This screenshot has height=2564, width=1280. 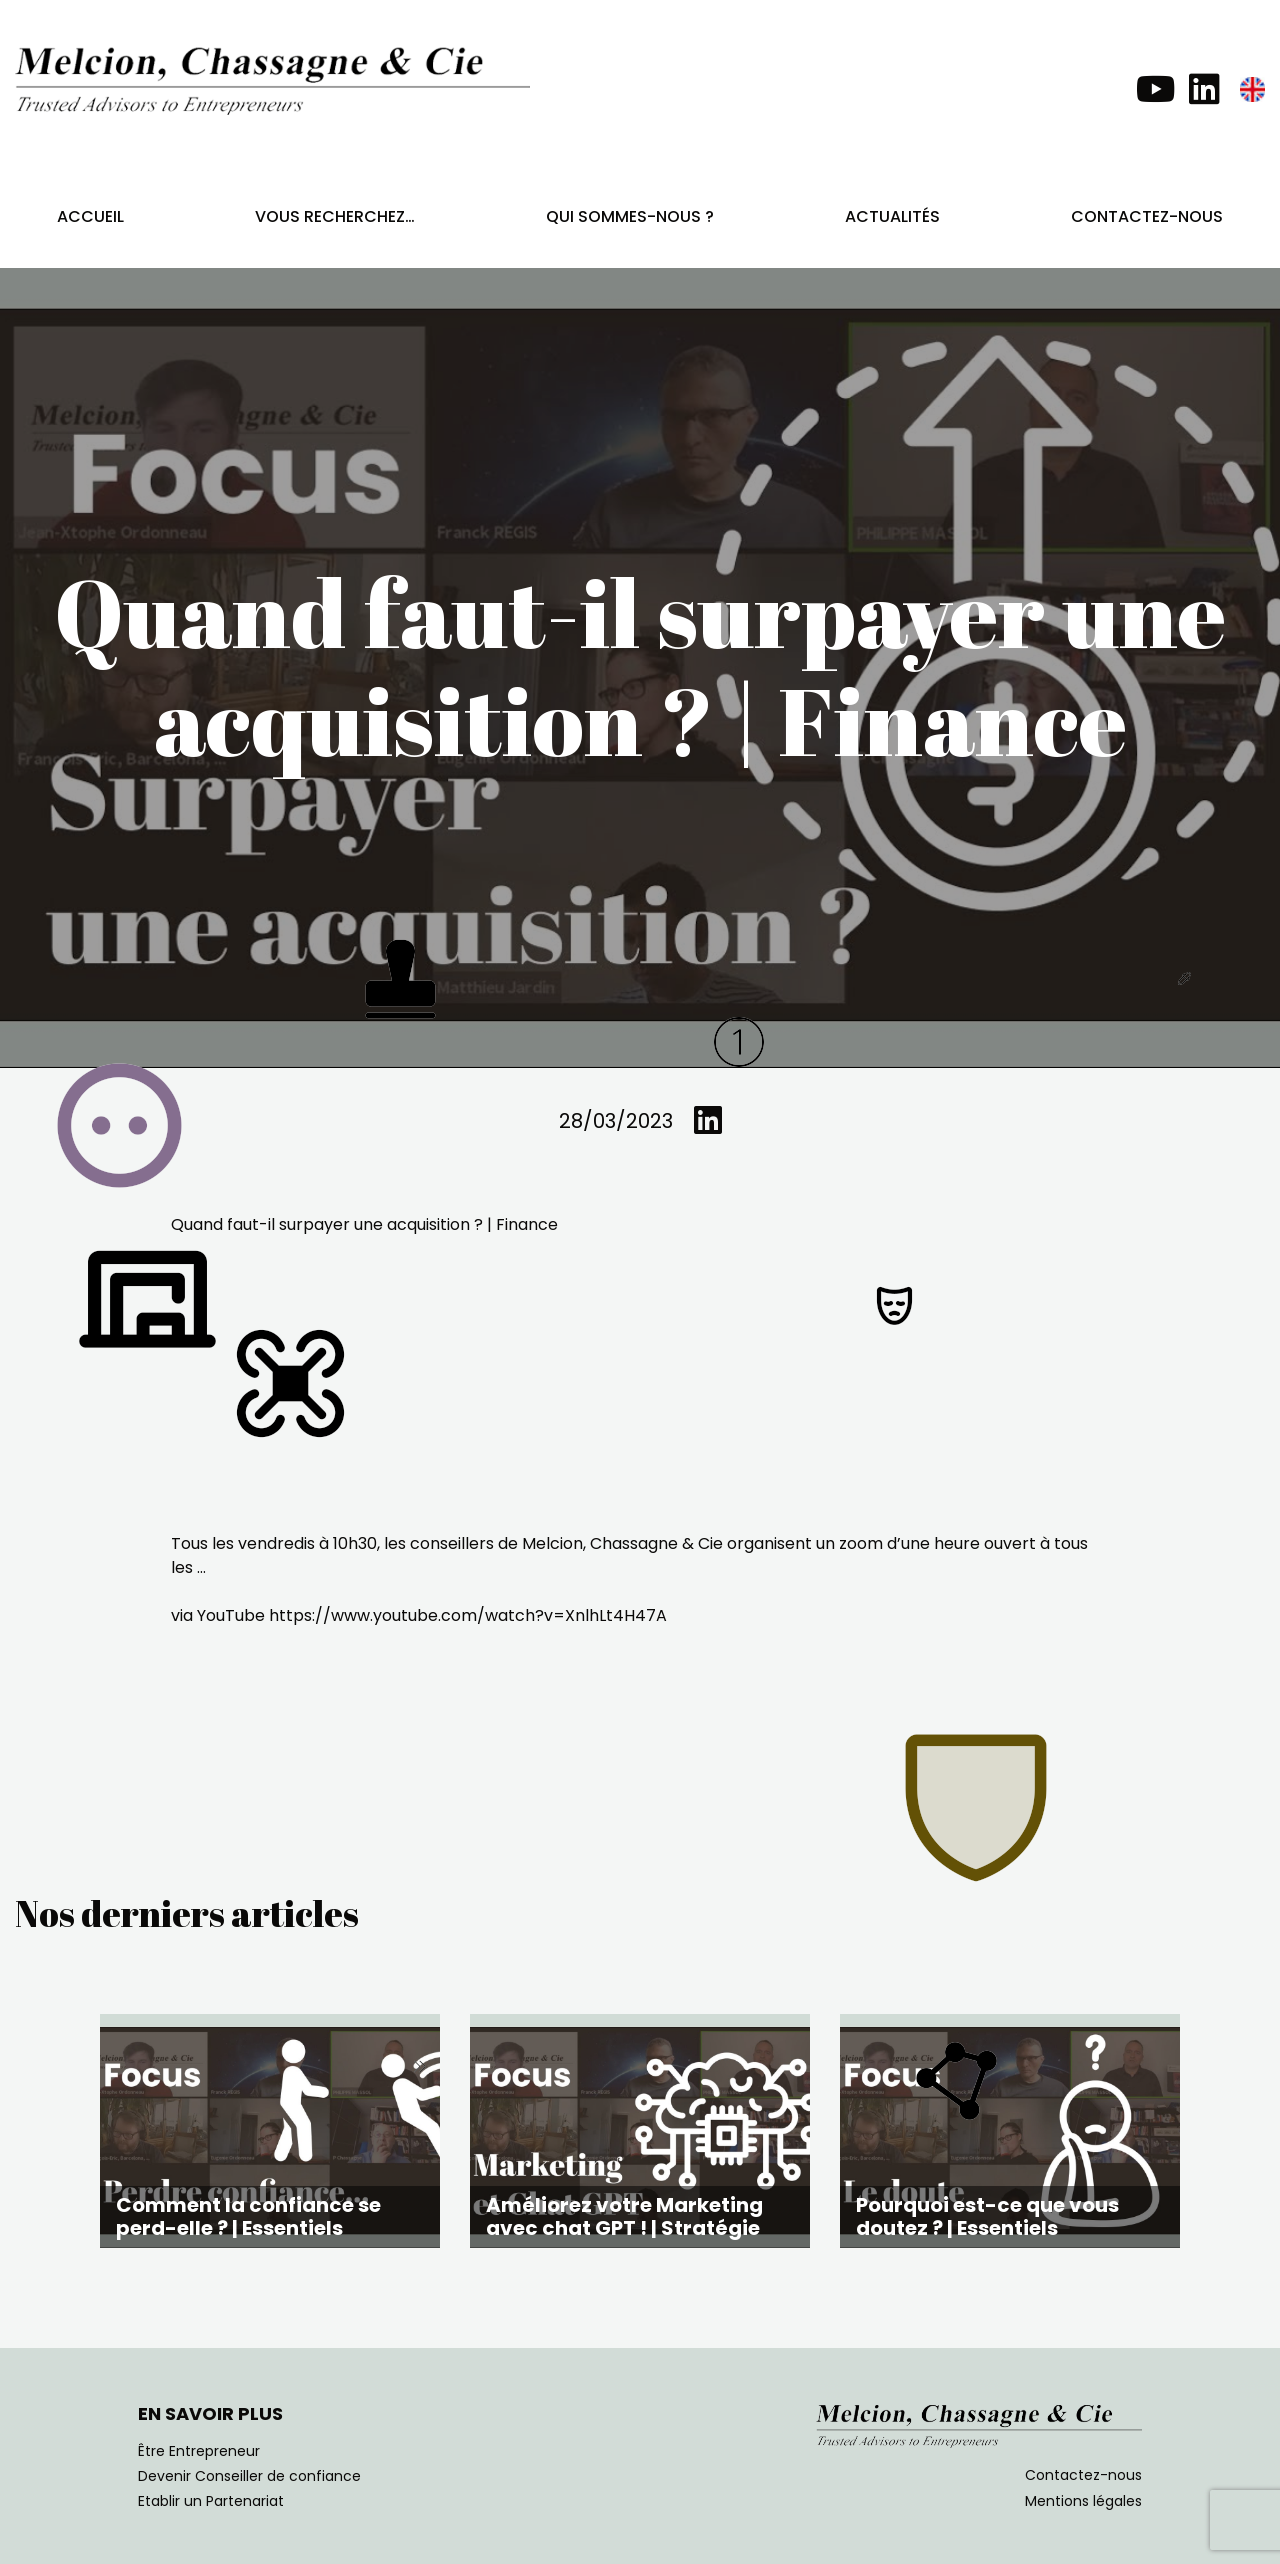 I want to click on skip forward or advance to next item, so click(x=419, y=2066).